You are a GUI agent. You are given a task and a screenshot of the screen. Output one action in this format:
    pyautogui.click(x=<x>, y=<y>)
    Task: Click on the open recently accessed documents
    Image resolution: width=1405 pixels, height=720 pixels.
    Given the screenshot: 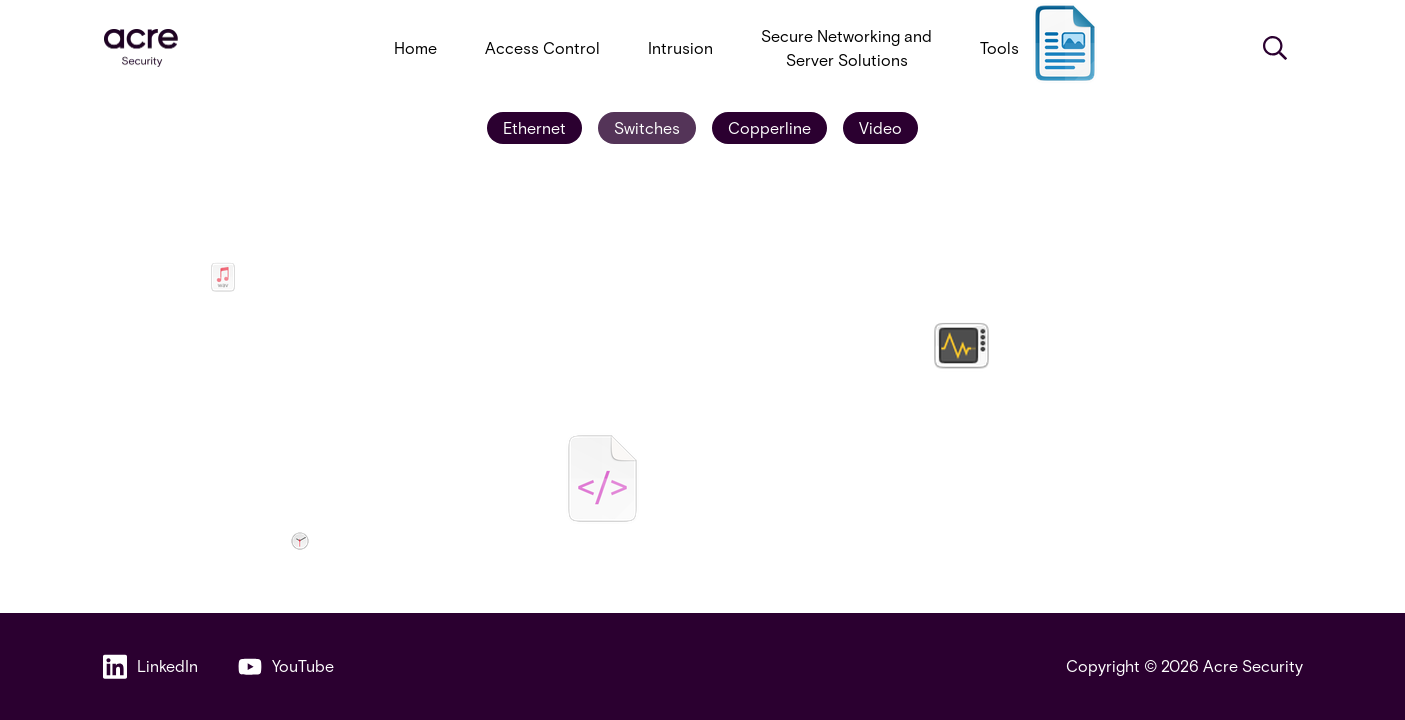 What is the action you would take?
    pyautogui.click(x=300, y=541)
    